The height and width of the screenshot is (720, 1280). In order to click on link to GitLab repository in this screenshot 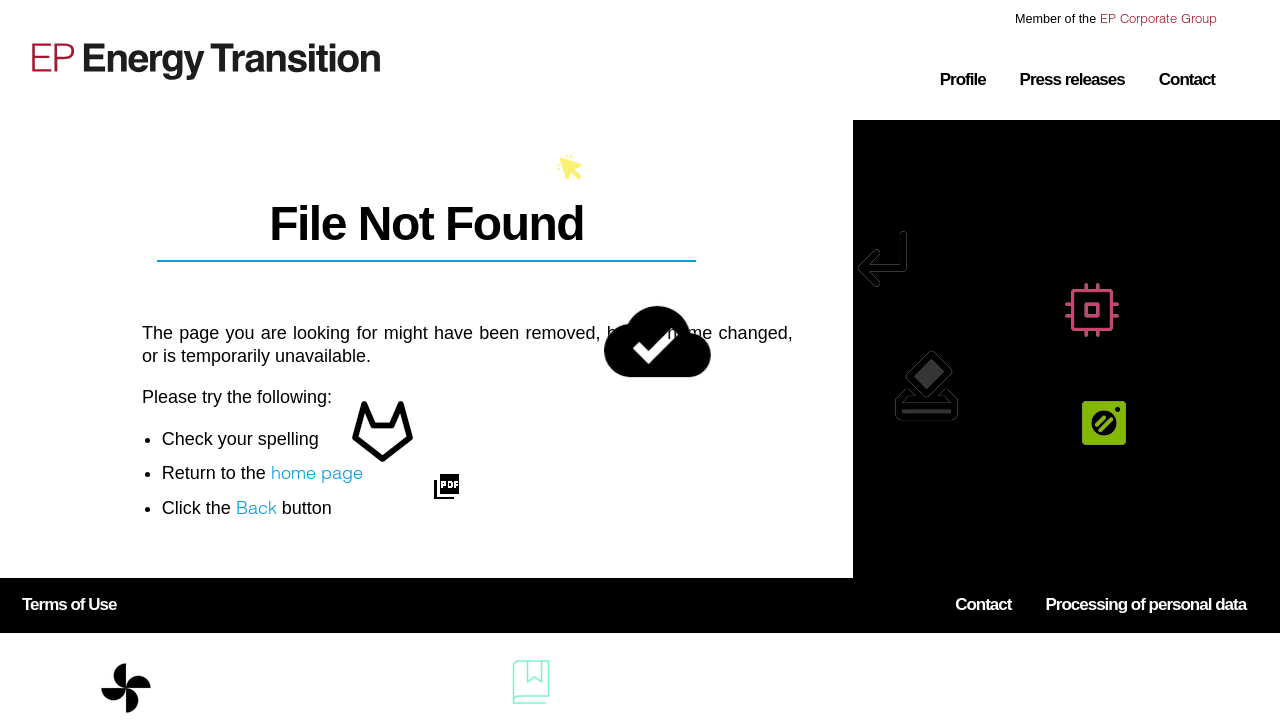, I will do `click(382, 431)`.